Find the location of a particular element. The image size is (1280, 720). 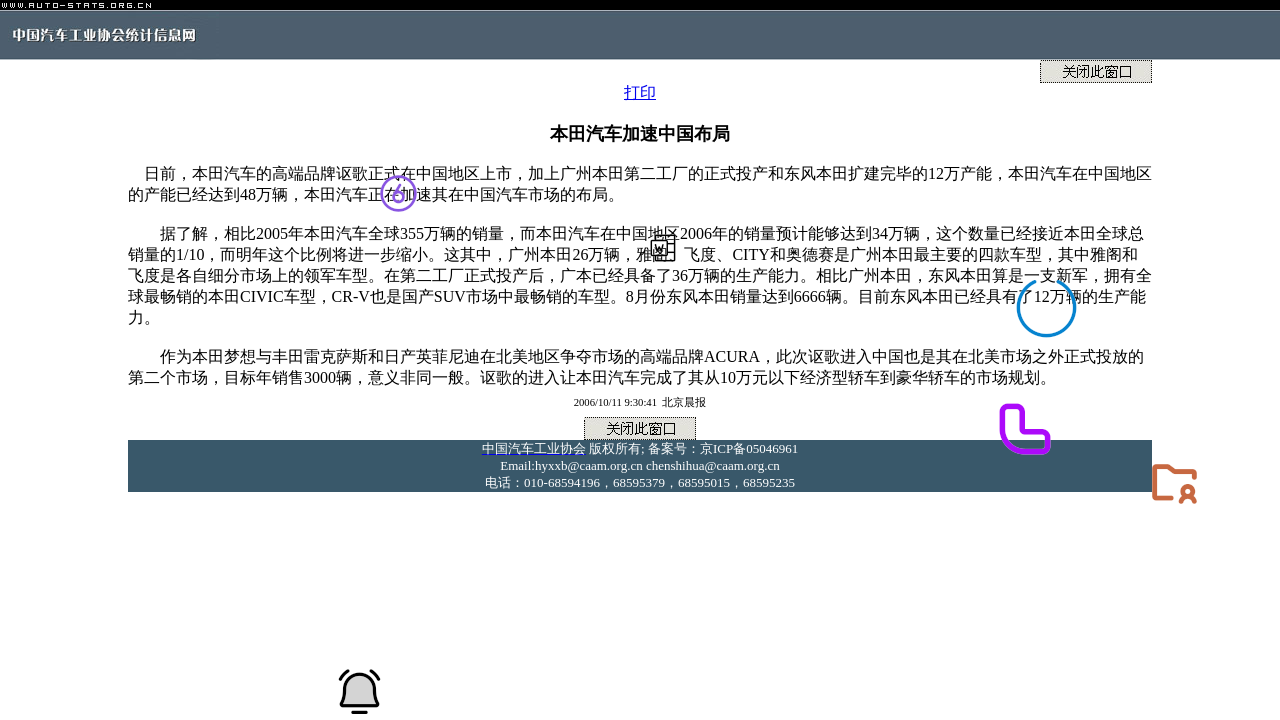

open Microsoft Word is located at coordinates (664, 248).